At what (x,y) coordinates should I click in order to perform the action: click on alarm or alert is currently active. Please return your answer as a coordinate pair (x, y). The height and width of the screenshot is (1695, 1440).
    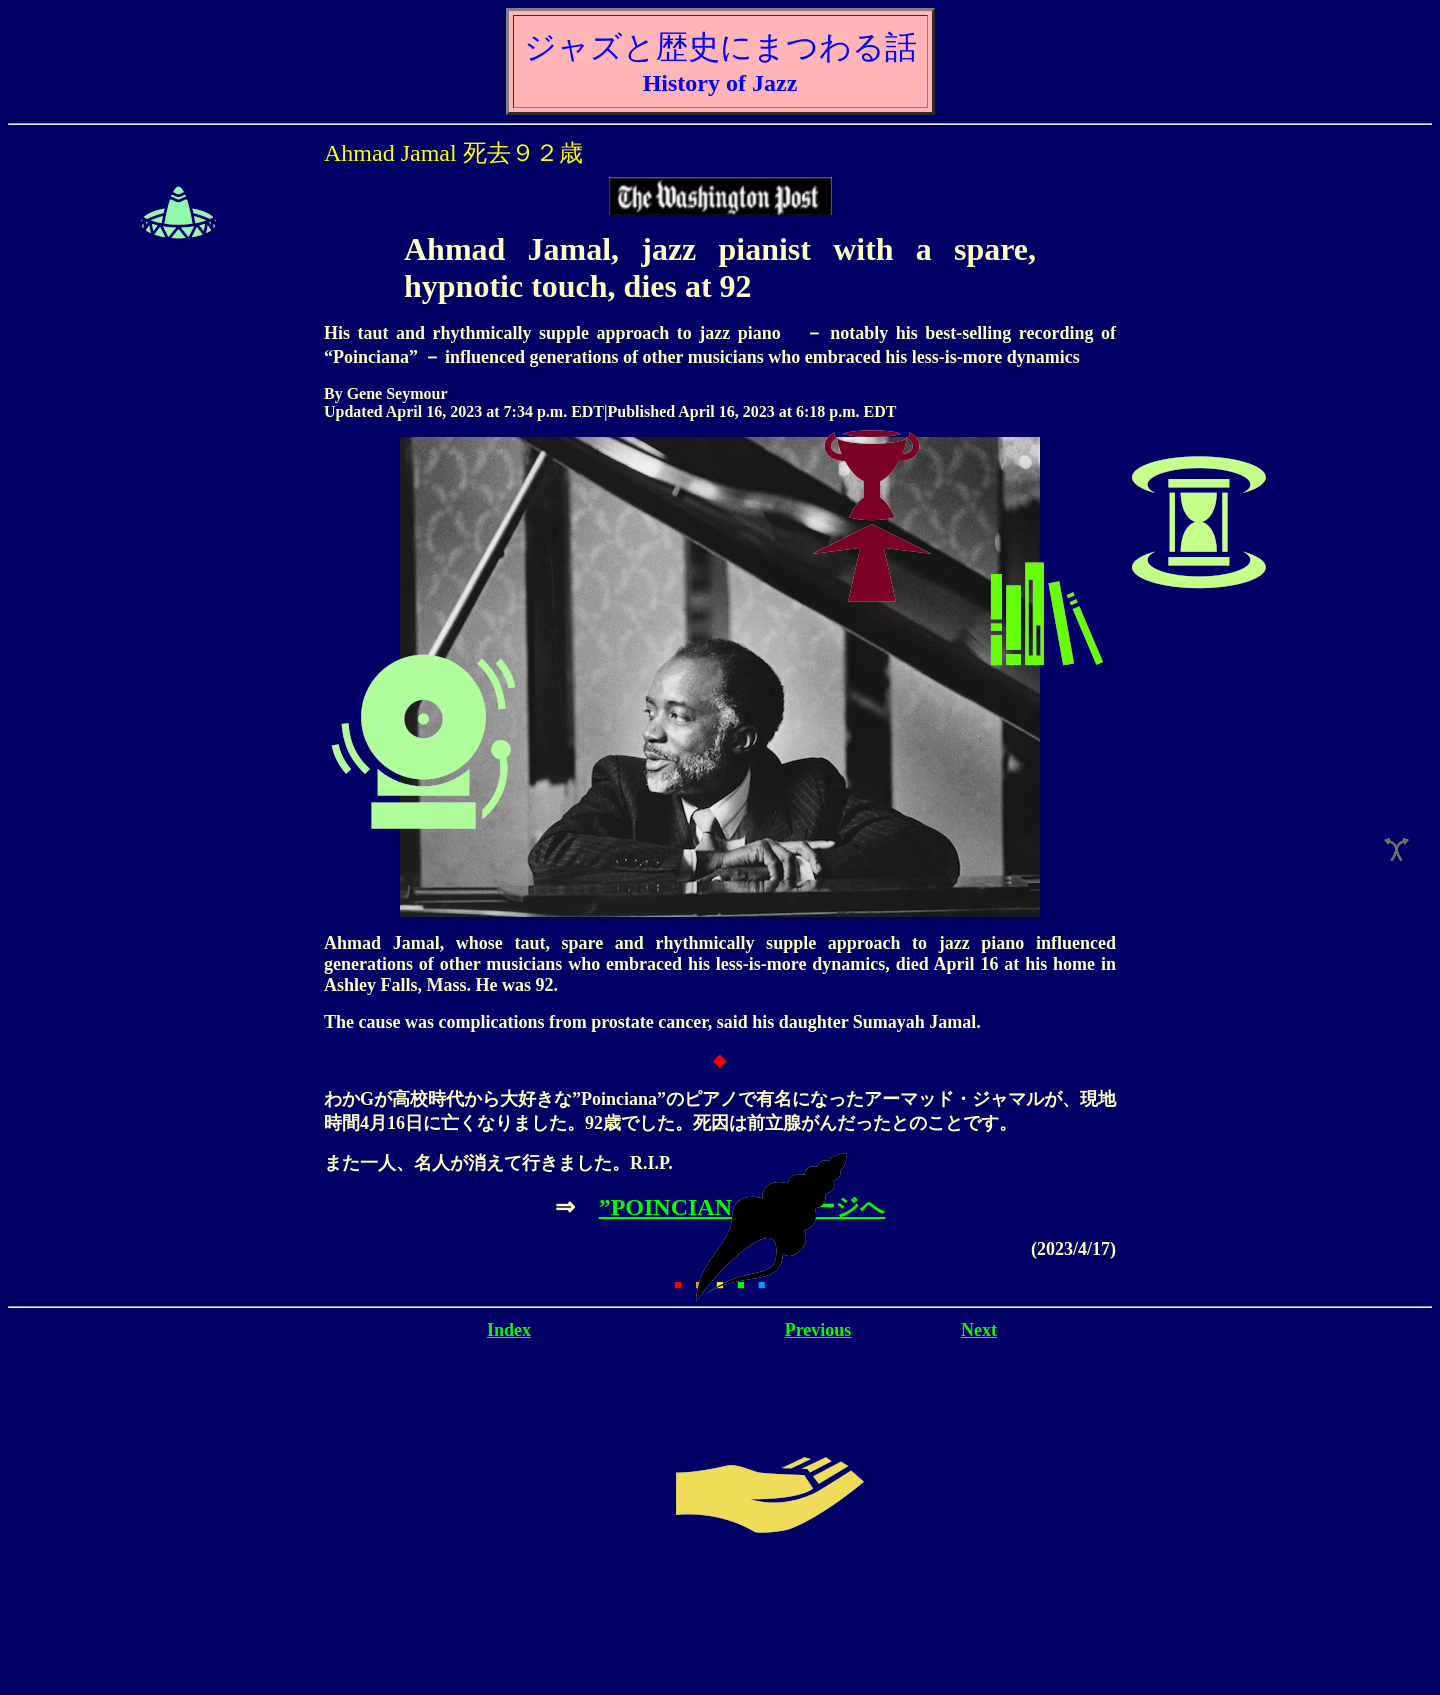
    Looking at the image, I should click on (423, 737).